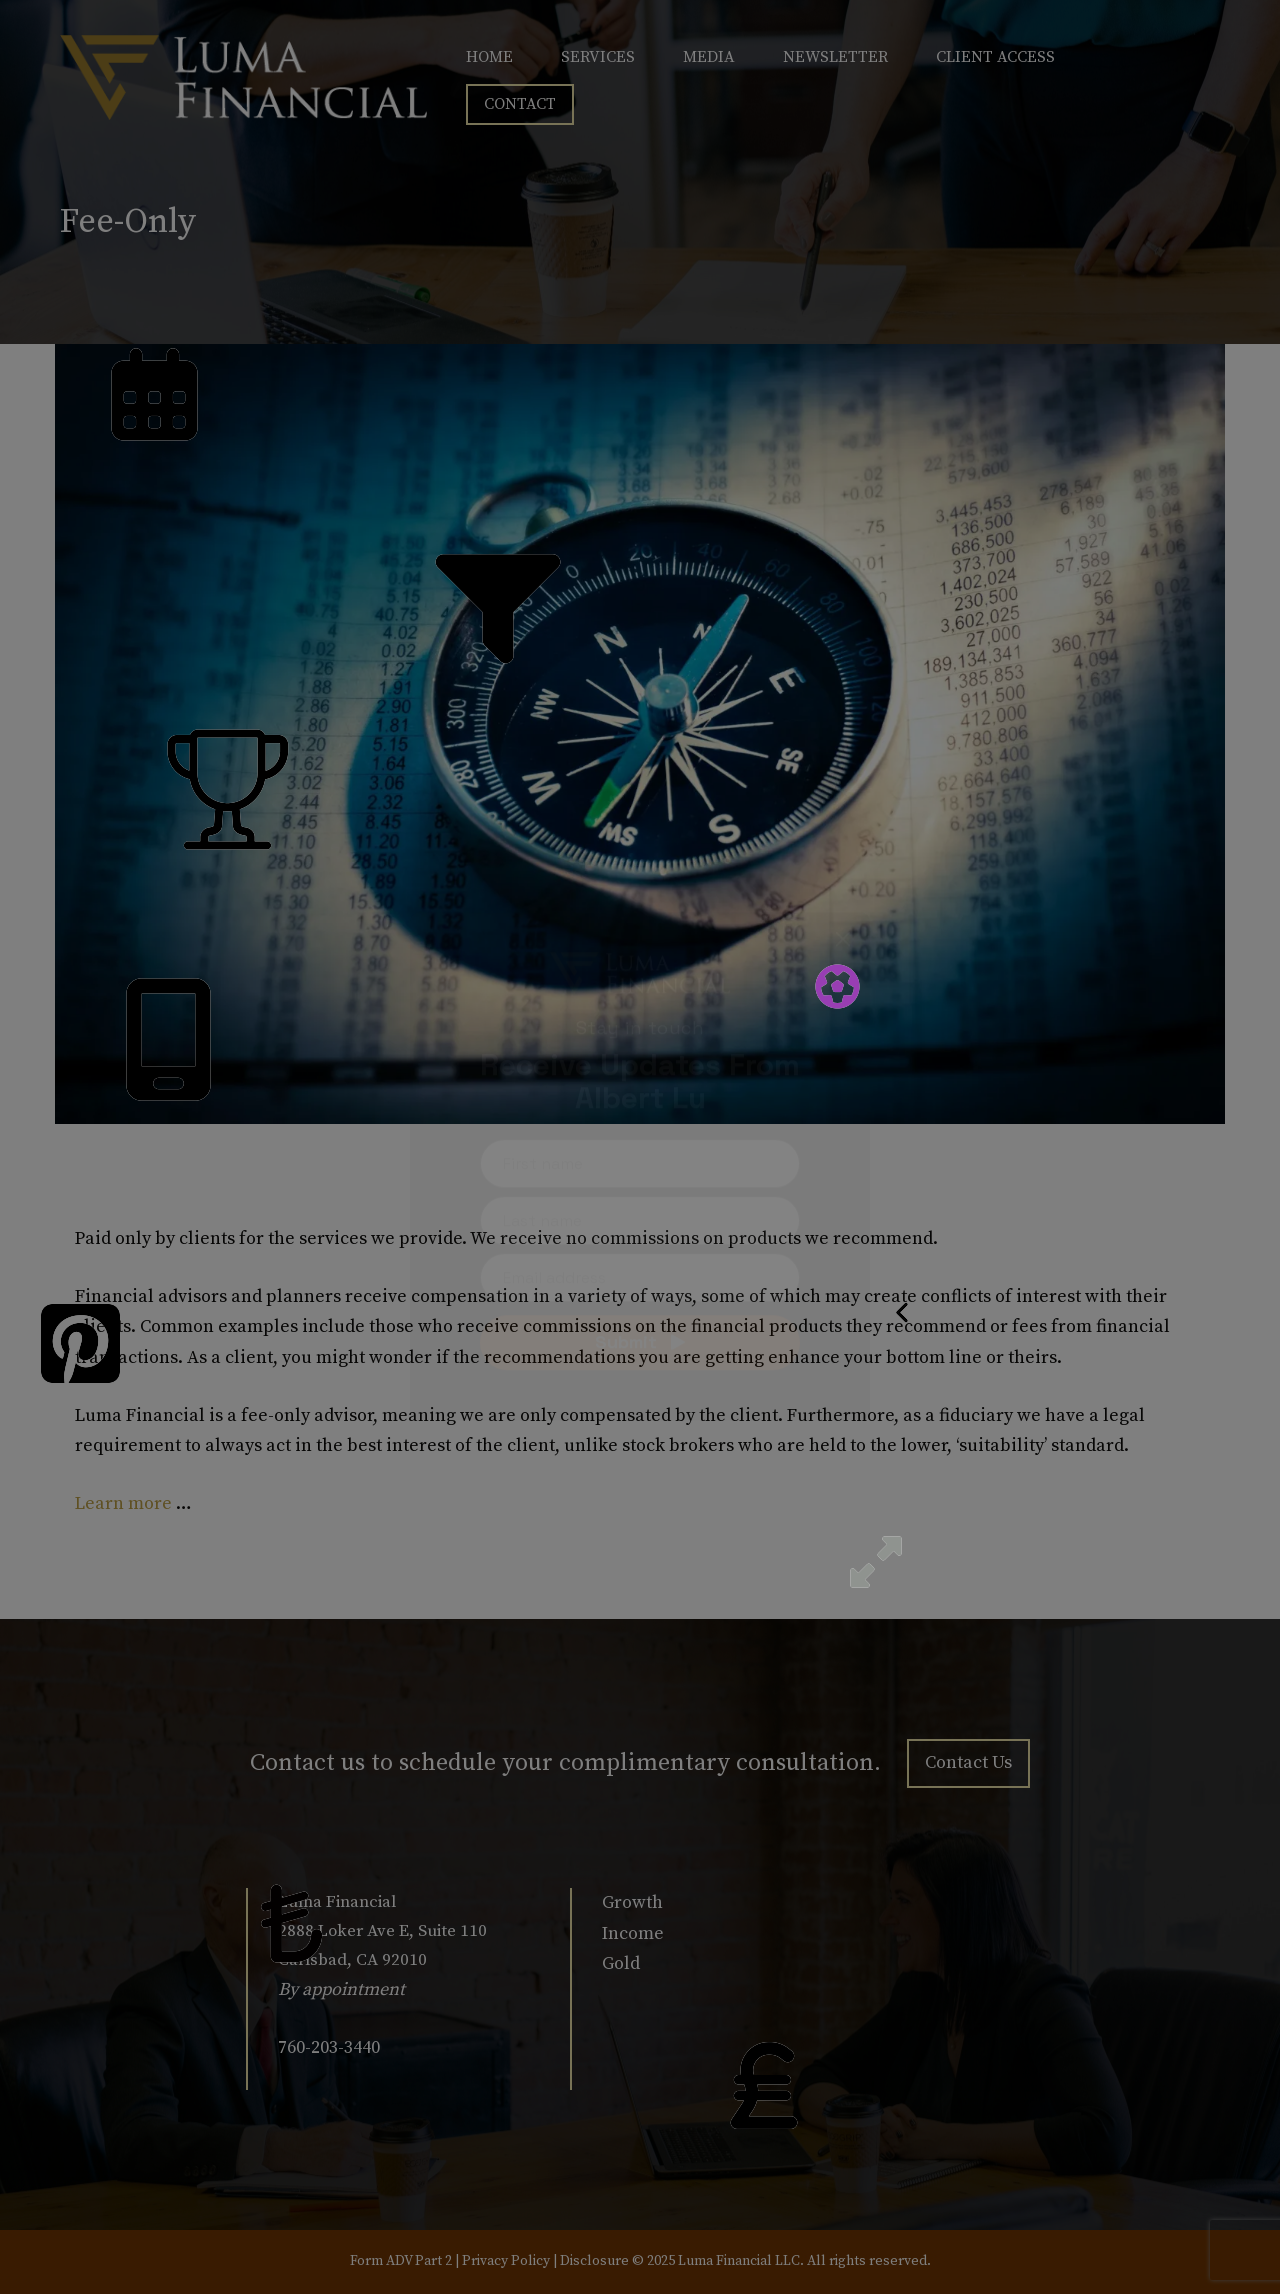 This screenshot has height=2294, width=1280. I want to click on view calendar or schedule, so click(154, 397).